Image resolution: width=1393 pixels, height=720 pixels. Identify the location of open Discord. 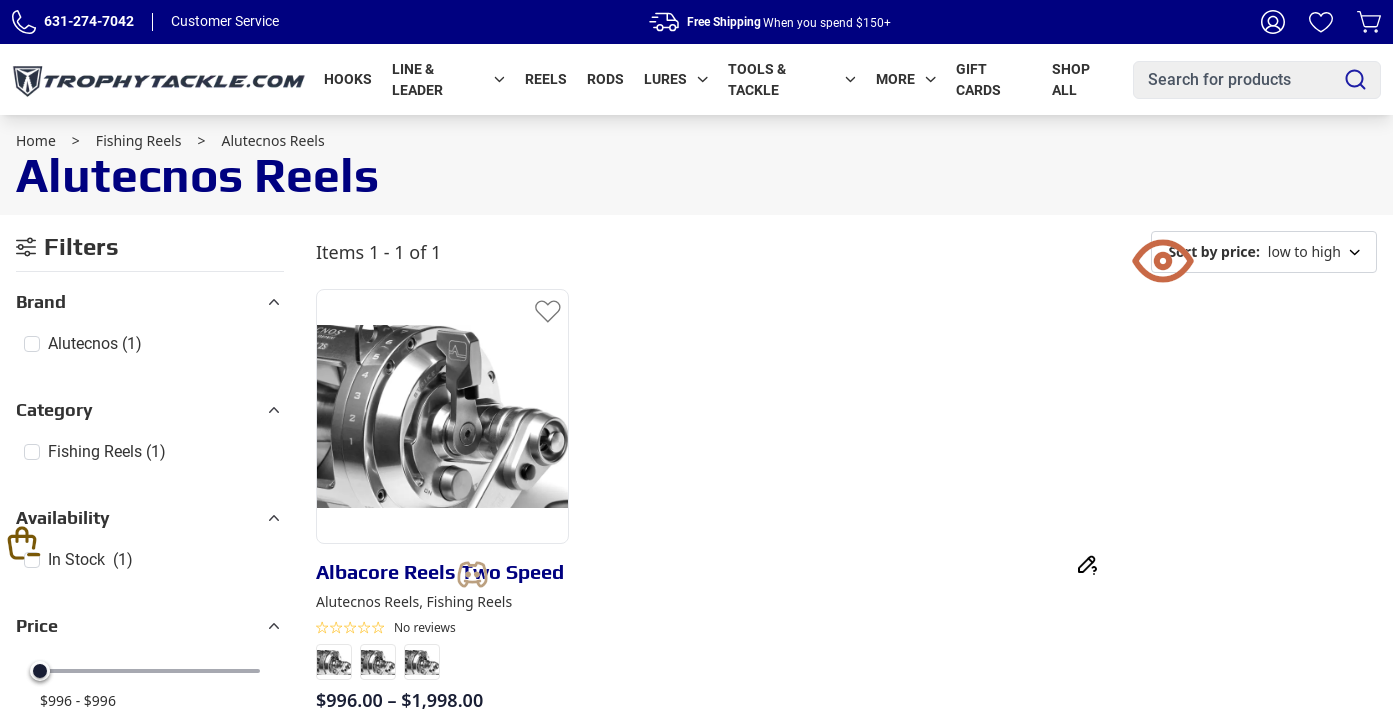
(472, 574).